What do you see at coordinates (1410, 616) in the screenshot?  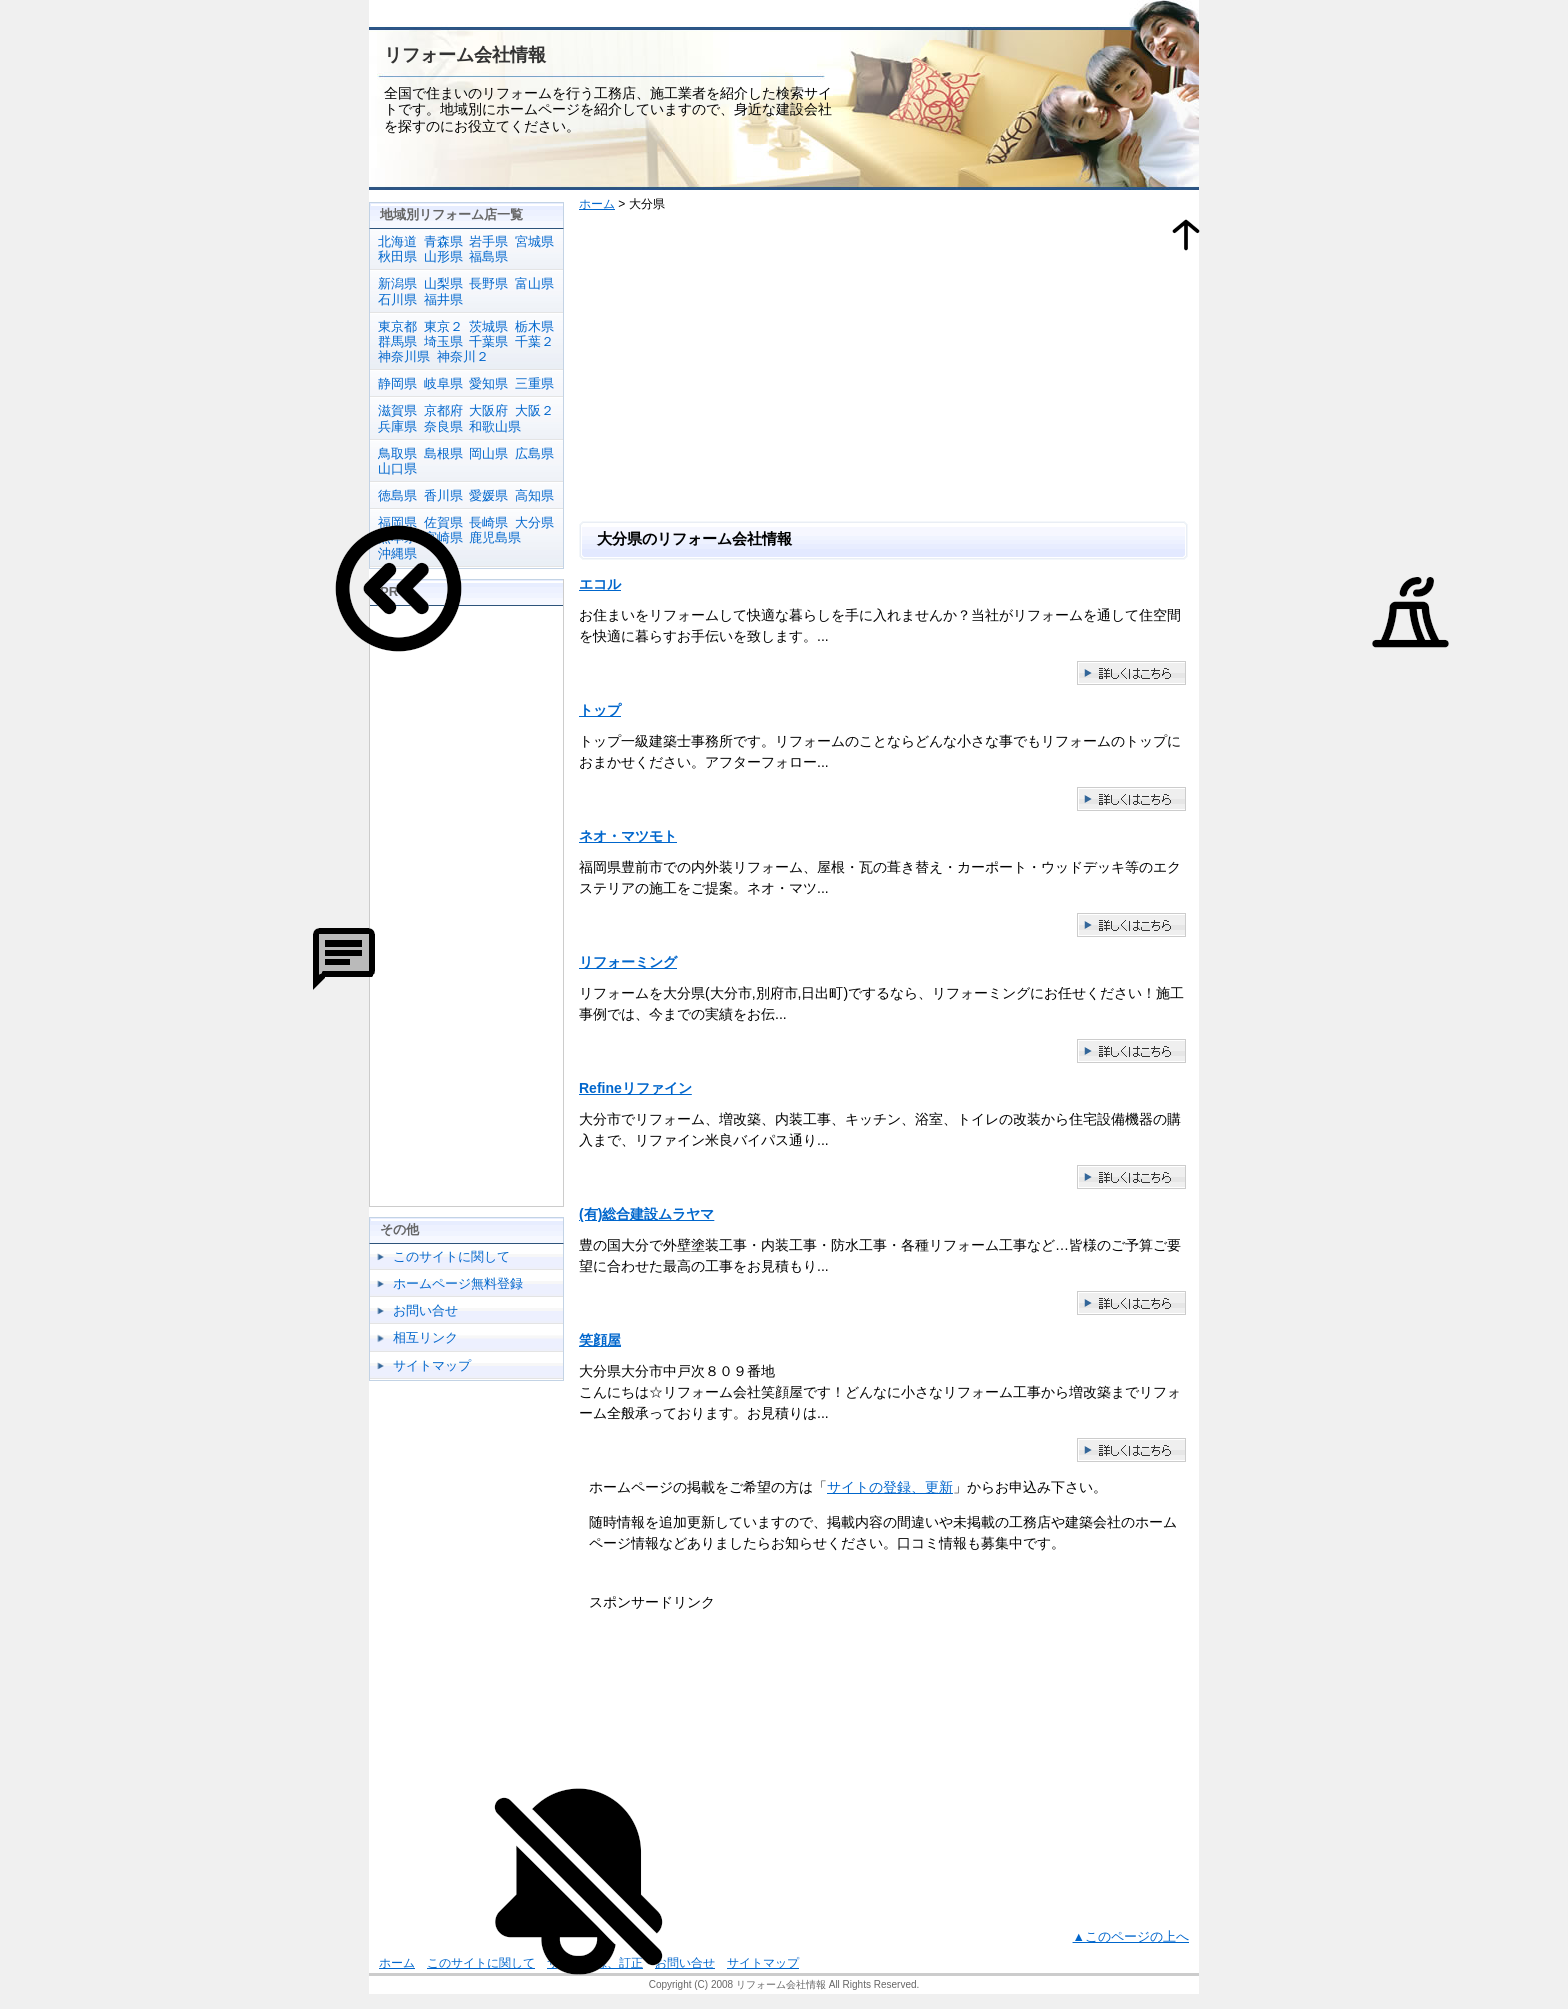 I see `view nuclear power plant information` at bounding box center [1410, 616].